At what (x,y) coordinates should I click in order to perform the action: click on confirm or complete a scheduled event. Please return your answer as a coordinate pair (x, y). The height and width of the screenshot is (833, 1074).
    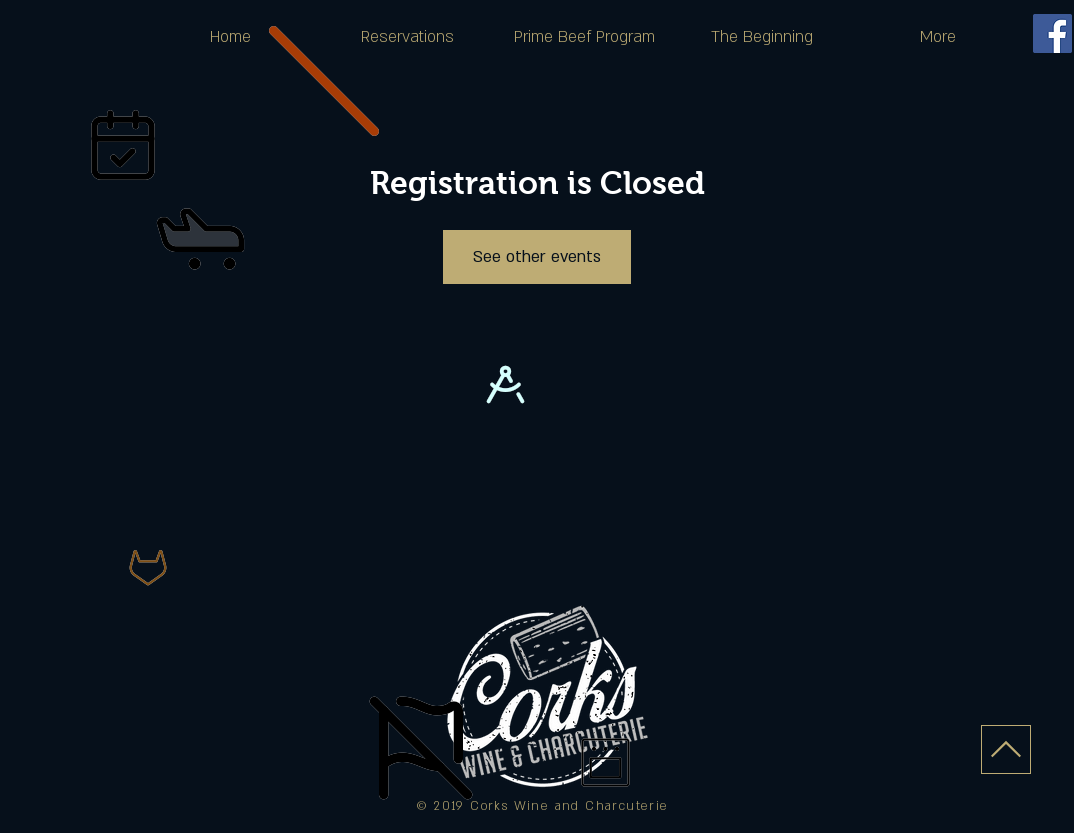
    Looking at the image, I should click on (123, 145).